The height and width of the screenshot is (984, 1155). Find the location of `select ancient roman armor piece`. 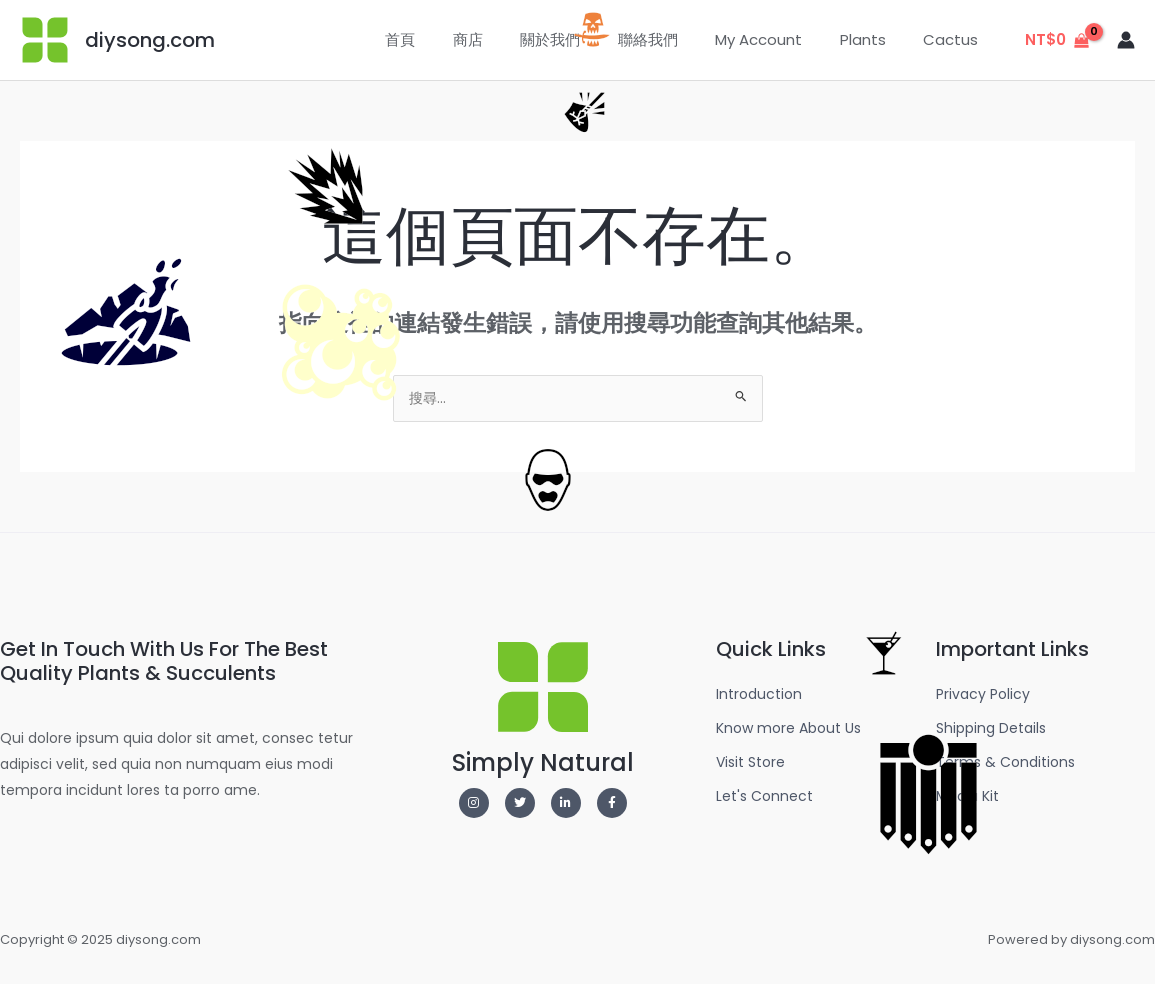

select ancient roman armor piece is located at coordinates (928, 794).